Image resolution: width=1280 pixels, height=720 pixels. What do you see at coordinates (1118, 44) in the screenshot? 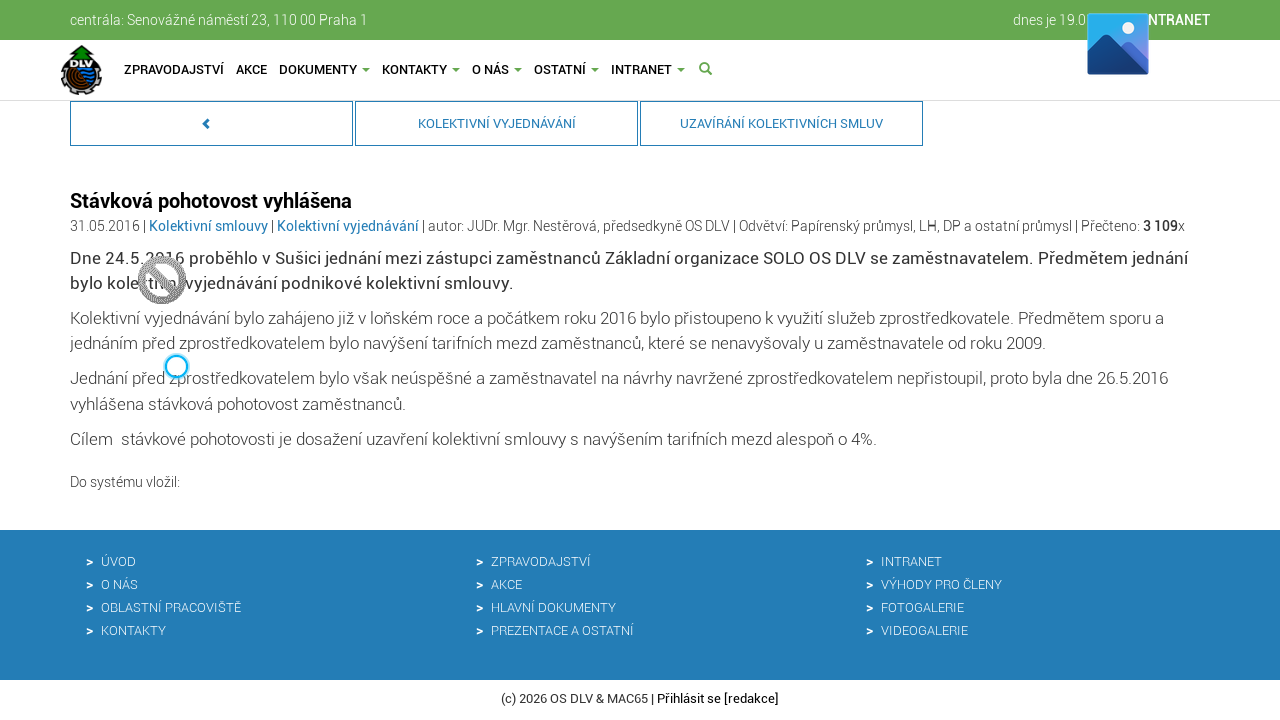
I see `open the windows photos app` at bounding box center [1118, 44].